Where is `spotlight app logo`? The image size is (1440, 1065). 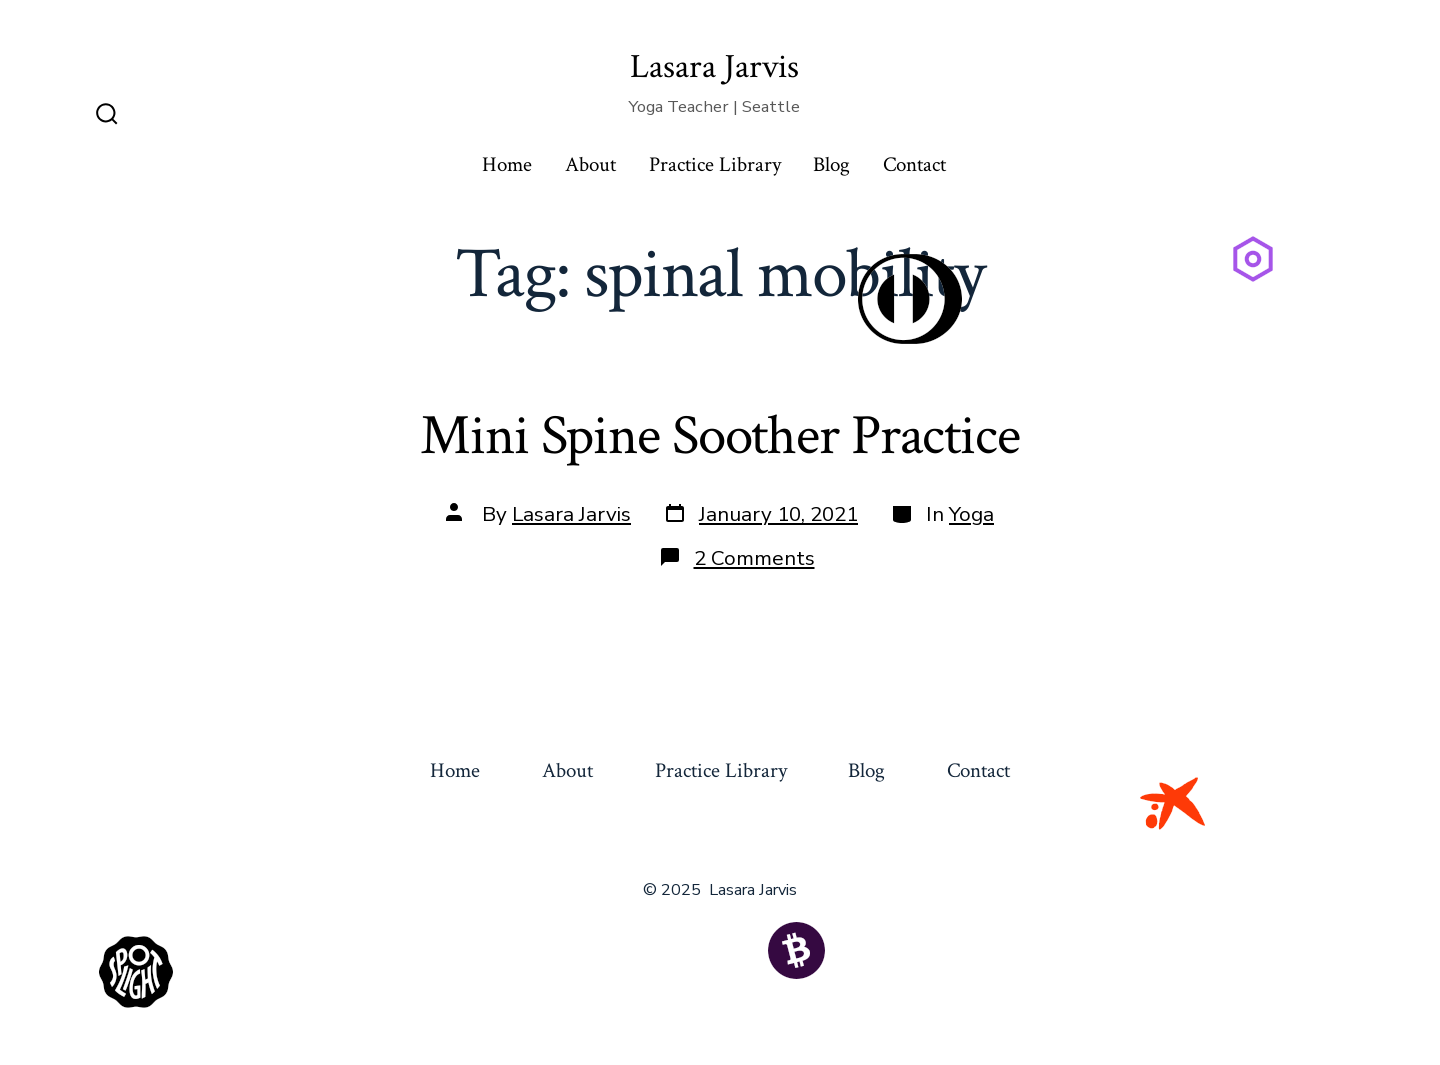
spotlight app logo is located at coordinates (136, 972).